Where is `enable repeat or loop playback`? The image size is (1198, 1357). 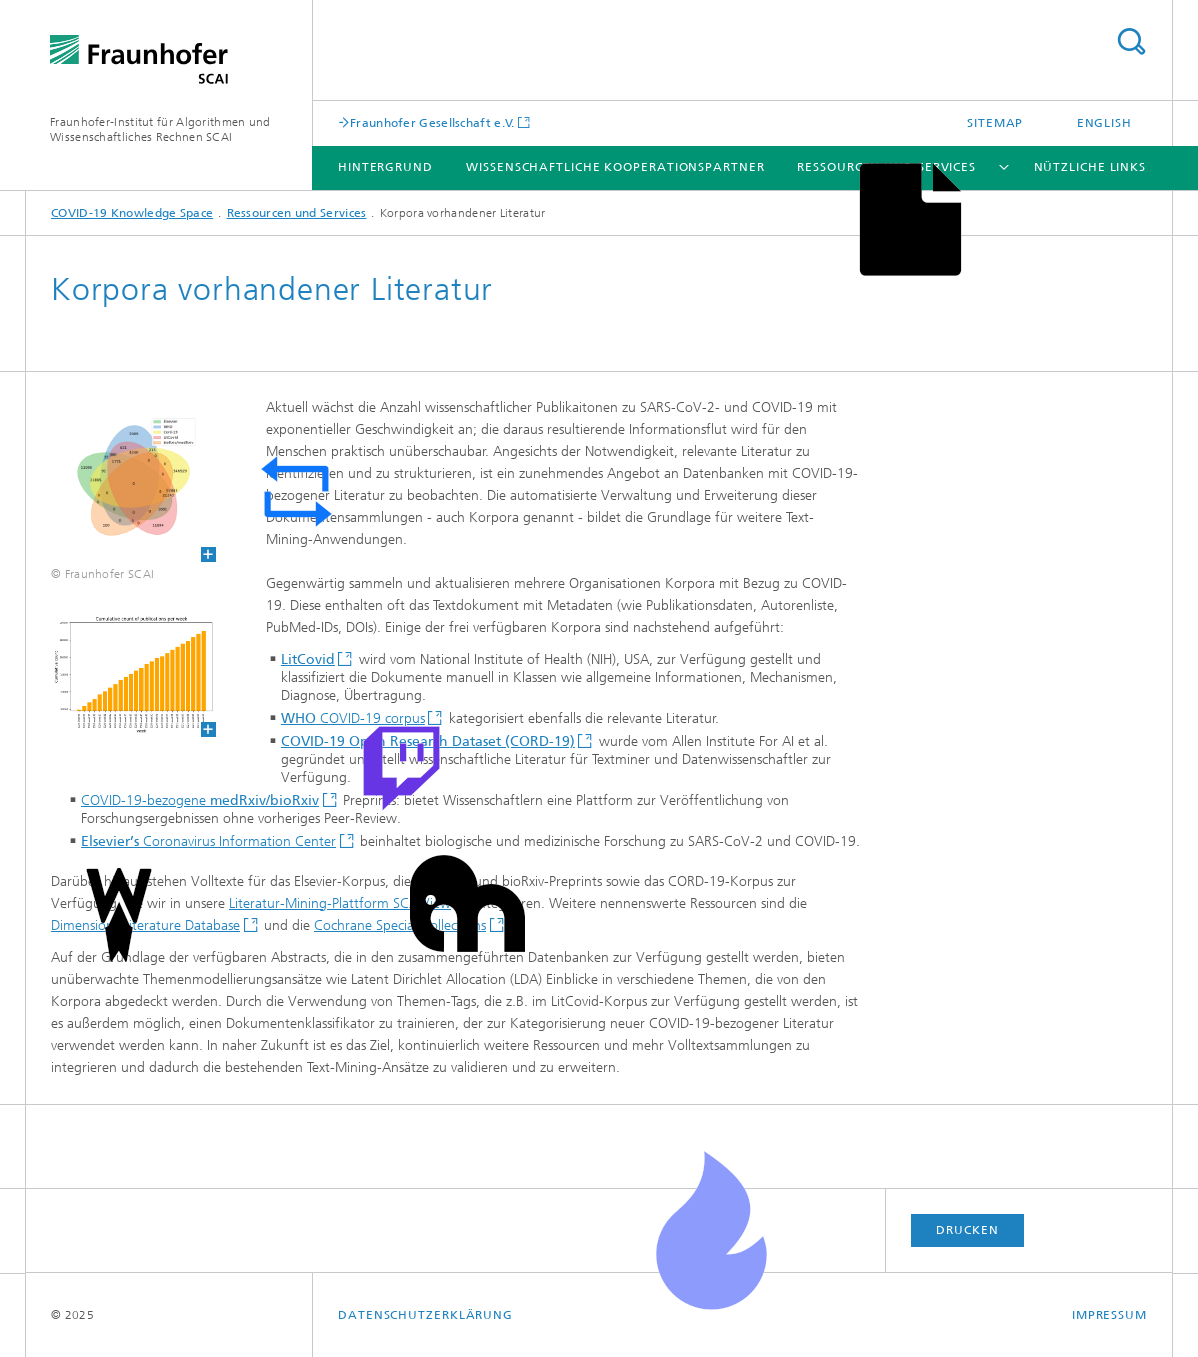 enable repeat or loop playback is located at coordinates (296, 491).